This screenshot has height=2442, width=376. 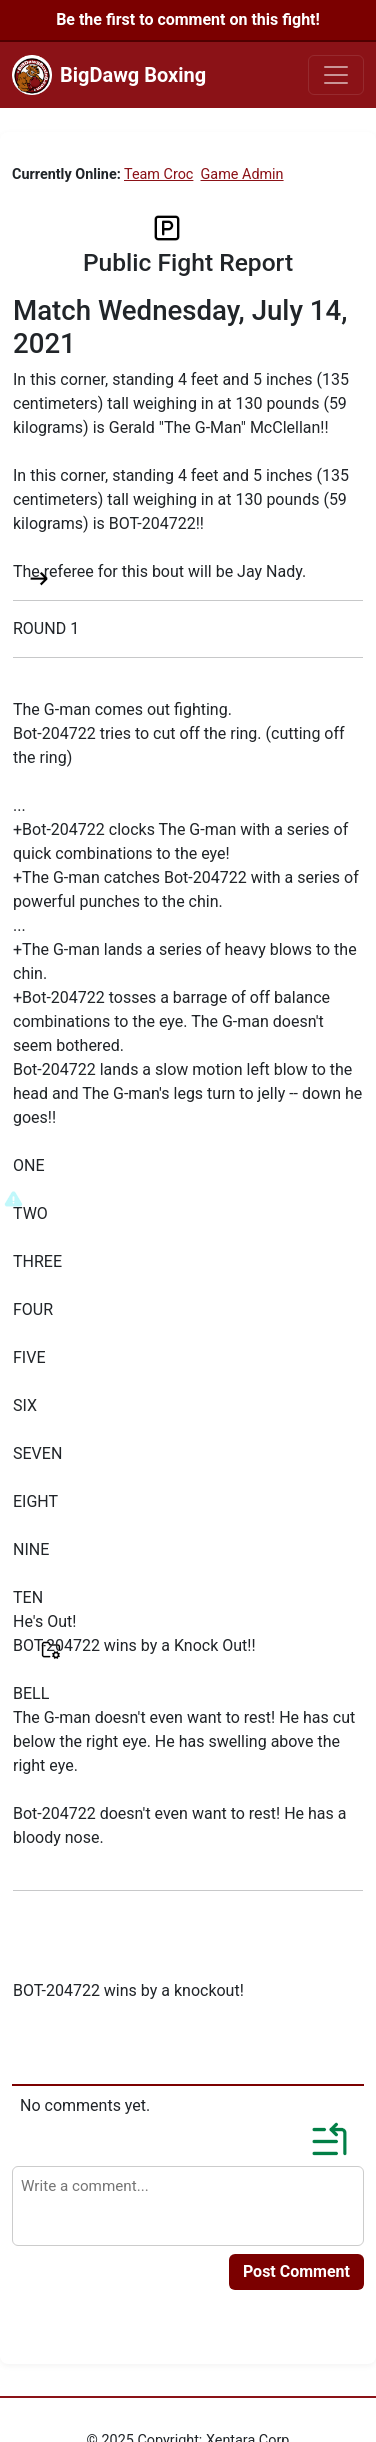 I want to click on move item to the top of the list, so click(x=329, y=2141).